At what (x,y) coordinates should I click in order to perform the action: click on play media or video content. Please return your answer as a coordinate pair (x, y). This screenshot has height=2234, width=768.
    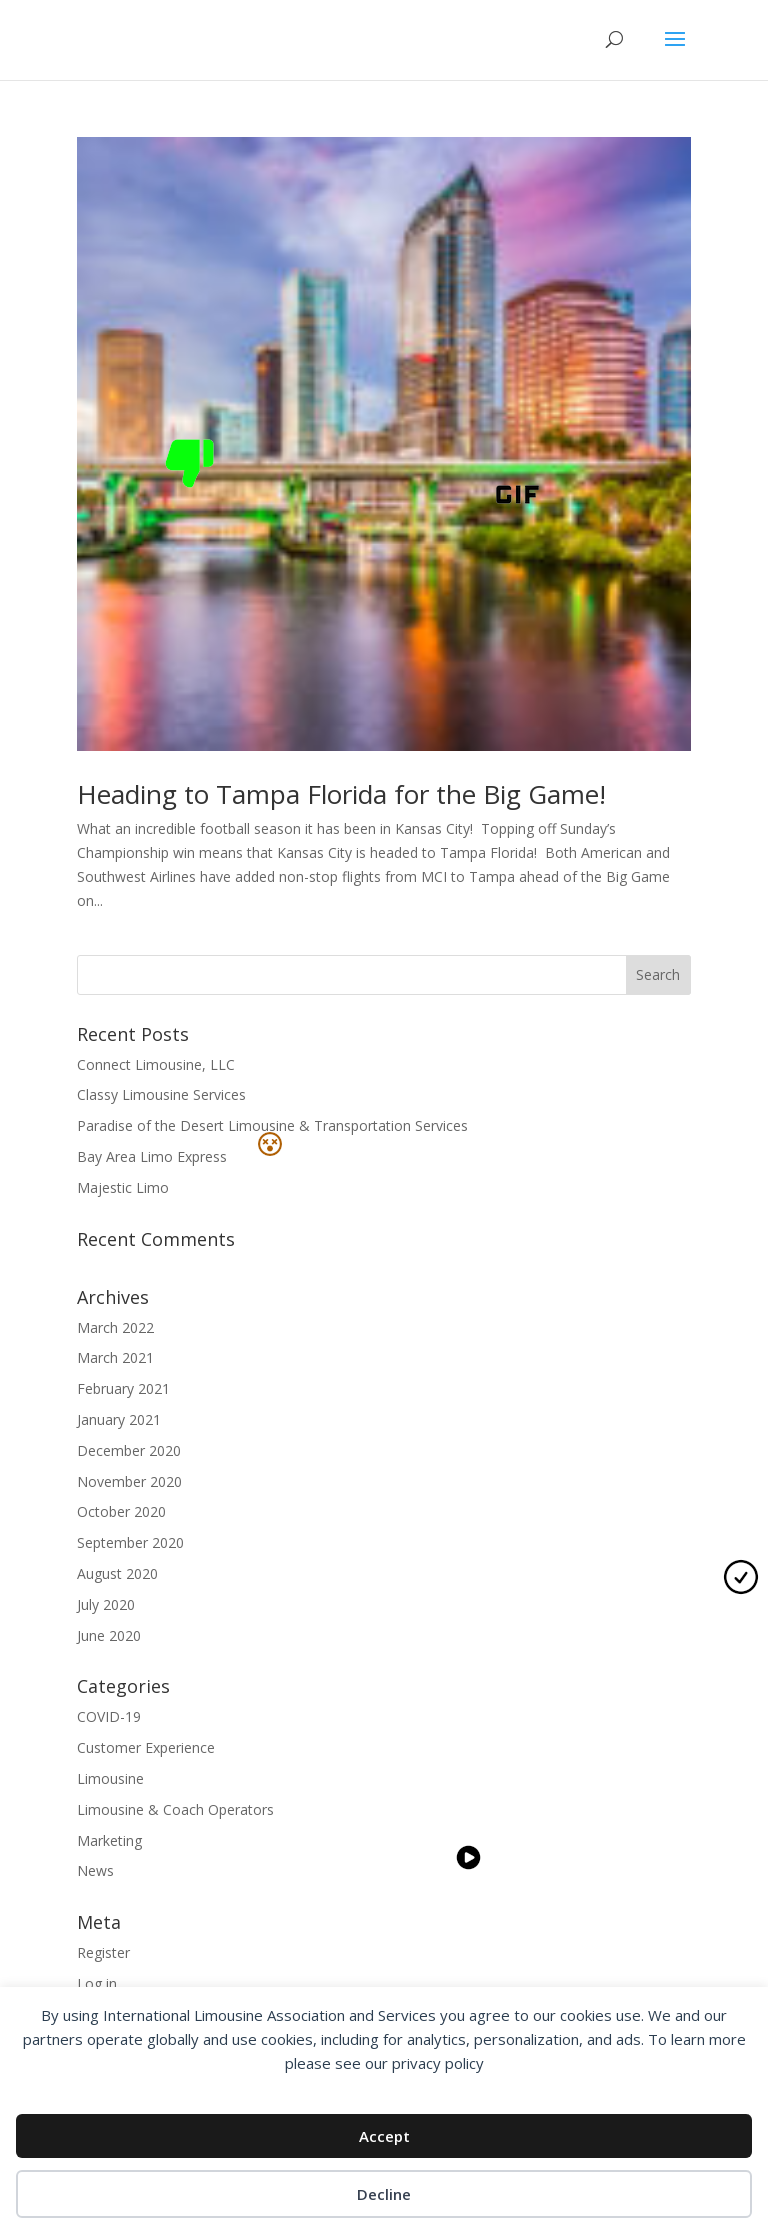
    Looking at the image, I should click on (468, 1857).